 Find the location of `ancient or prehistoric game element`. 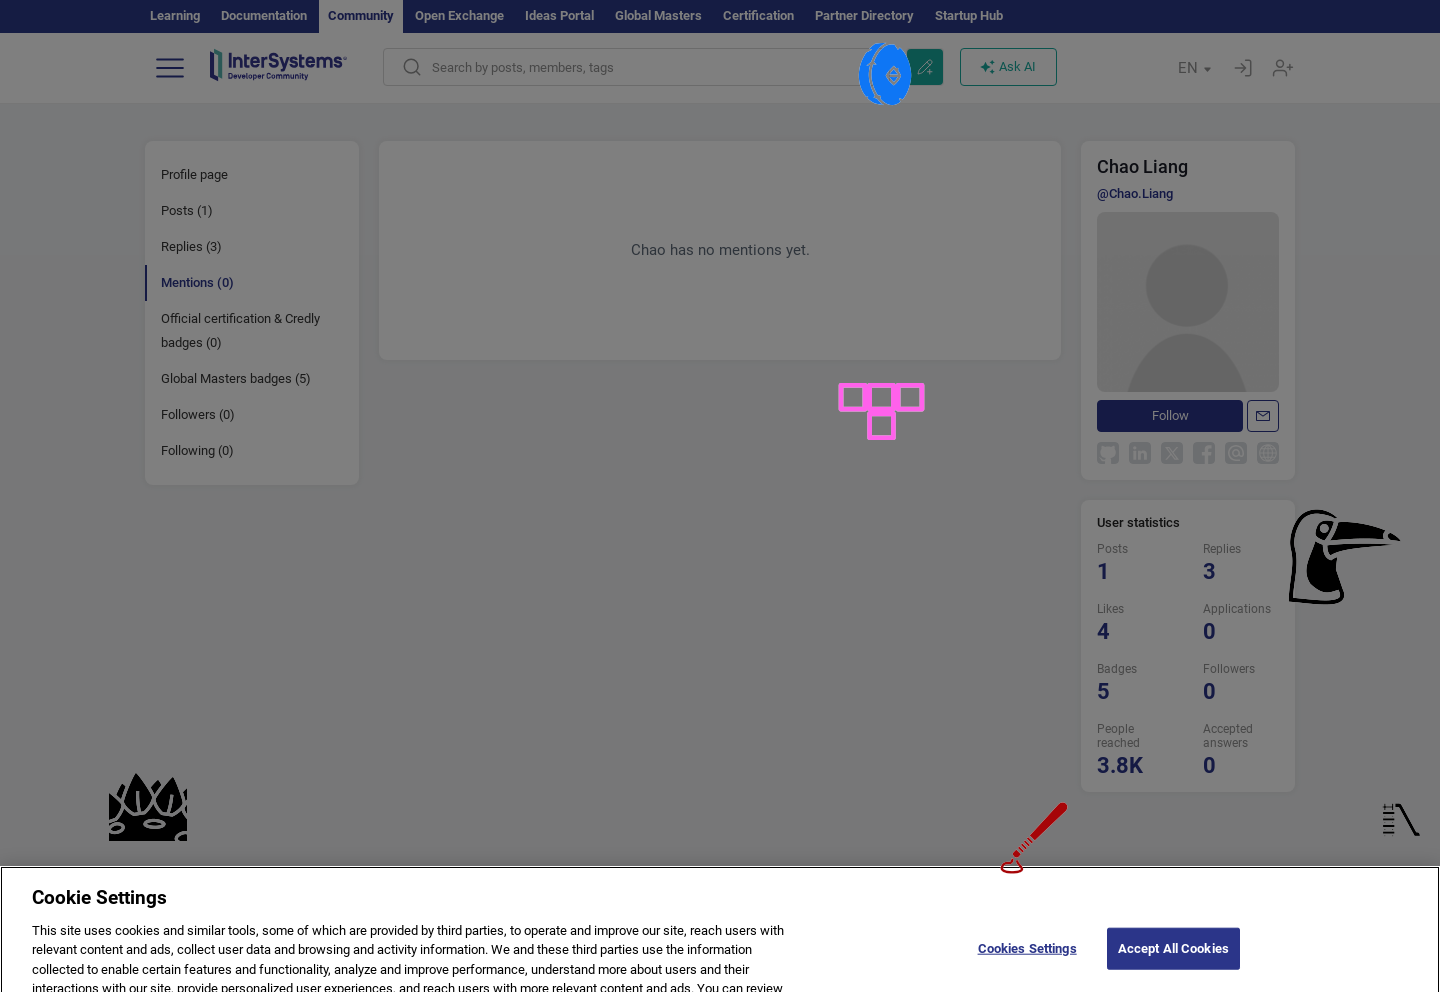

ancient or prehistoric game element is located at coordinates (885, 74).